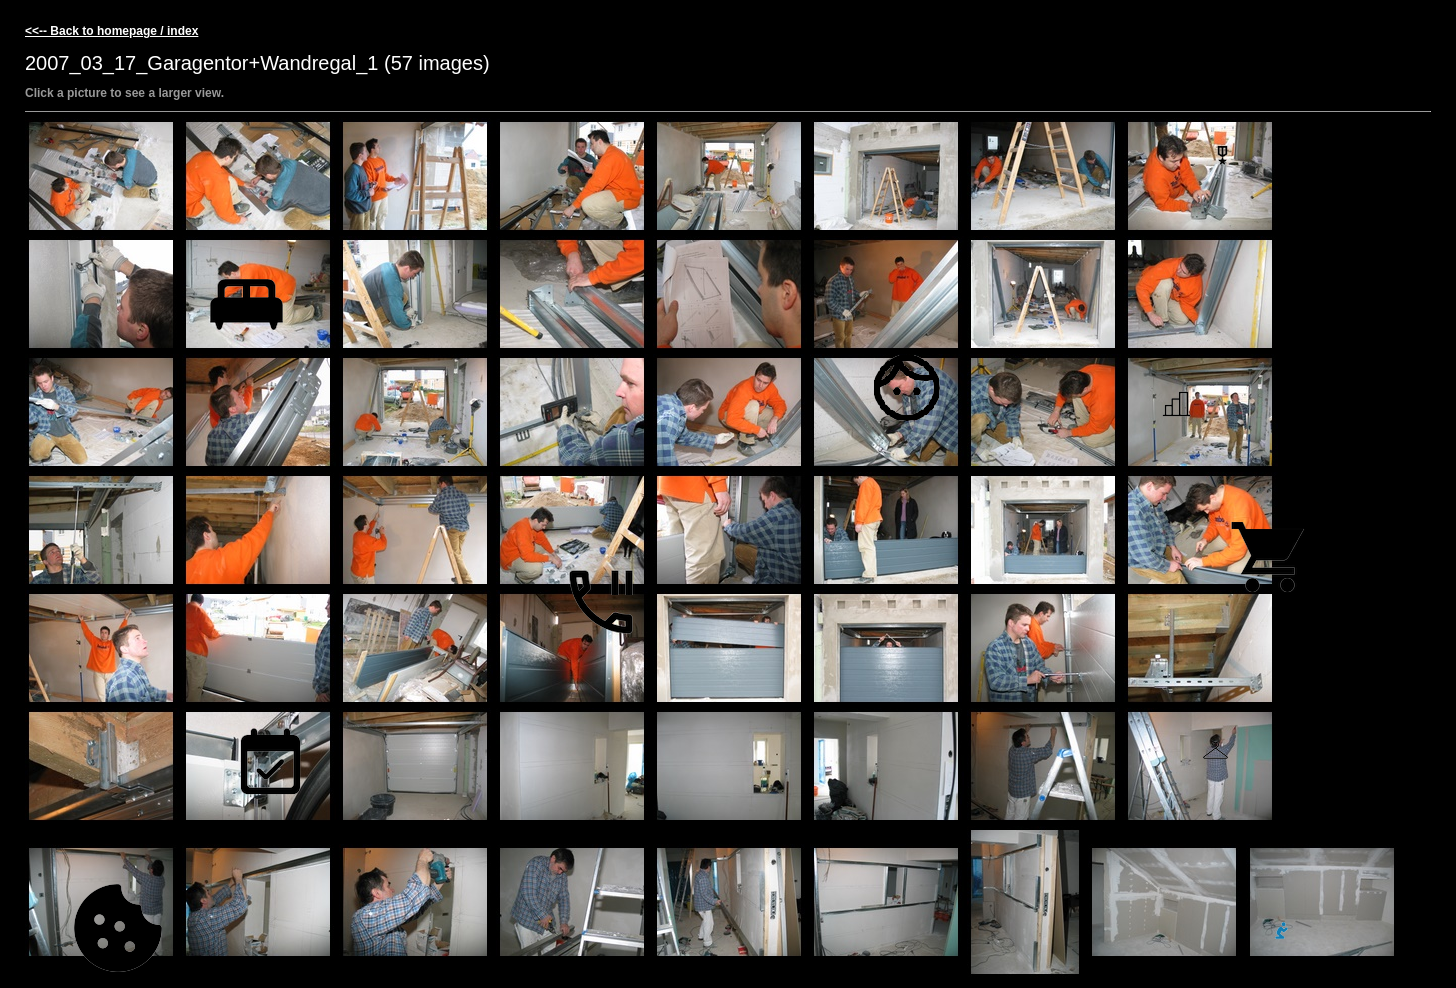 This screenshot has height=988, width=1456. Describe the element at coordinates (1222, 155) in the screenshot. I see `view achievements or badges earned` at that location.